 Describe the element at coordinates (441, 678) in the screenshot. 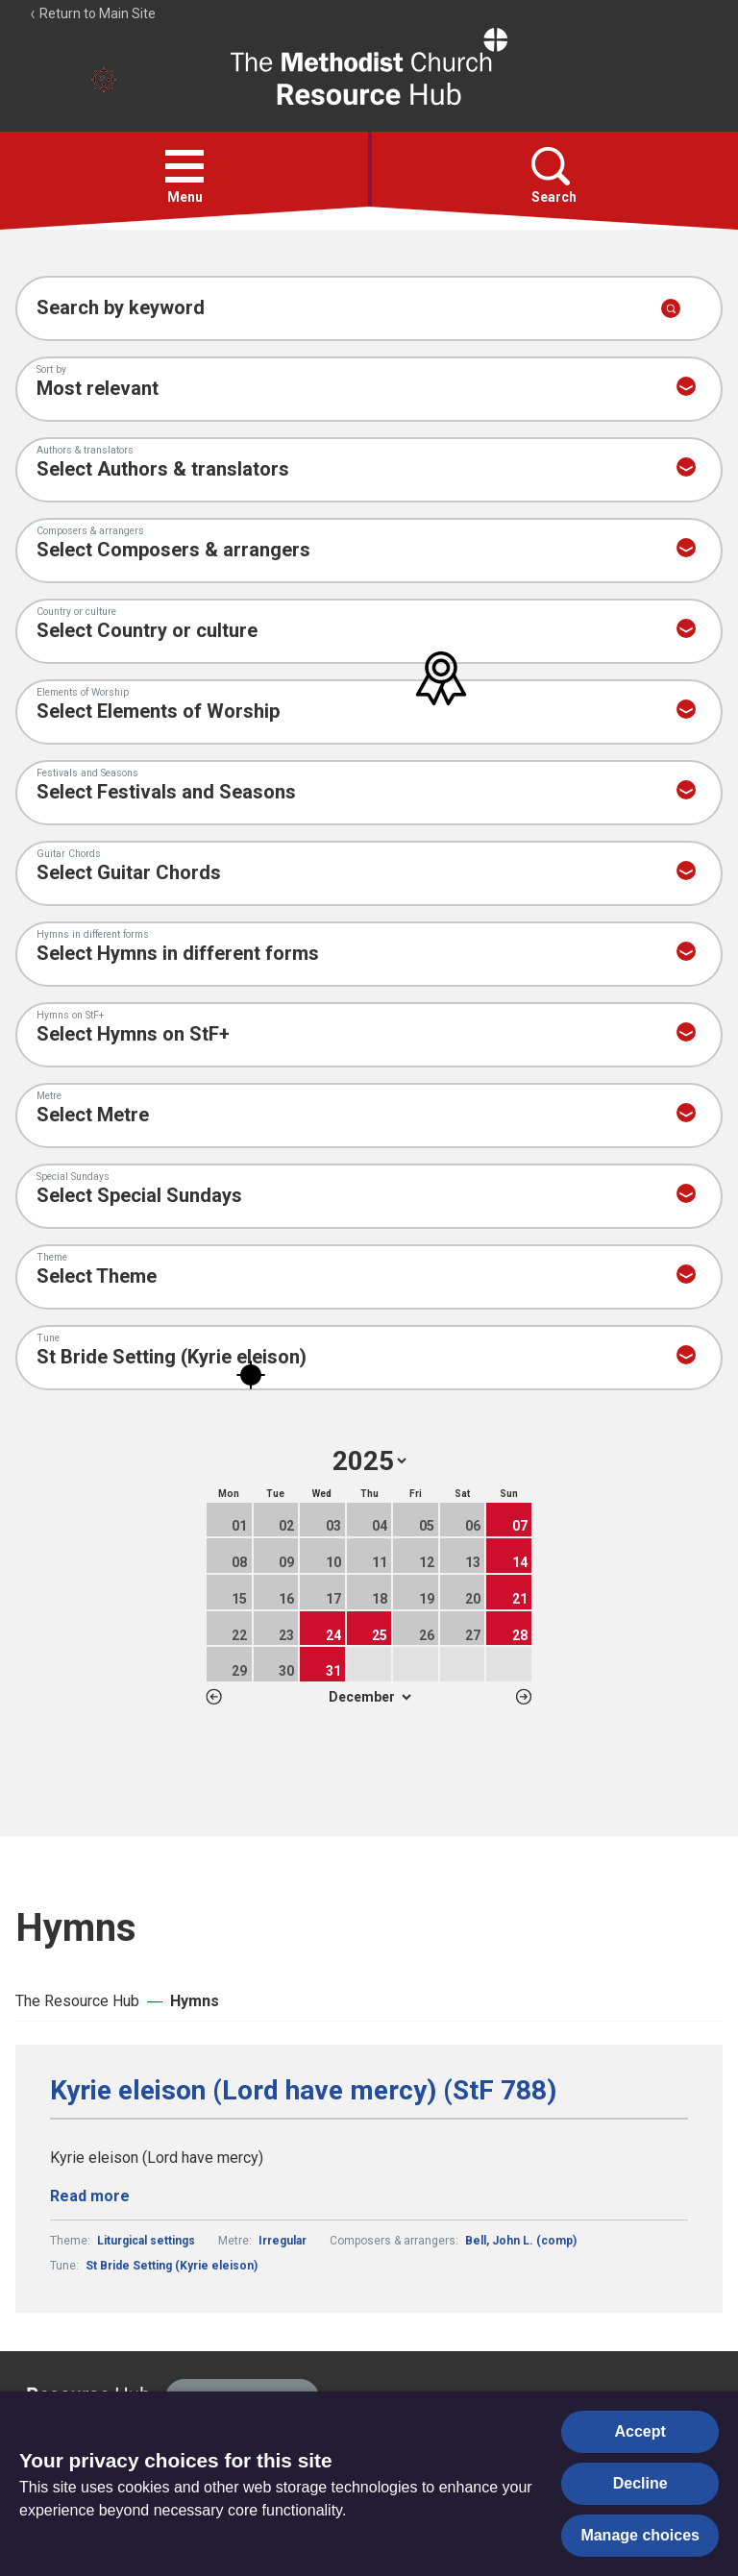

I see `view achievements or awards` at that location.